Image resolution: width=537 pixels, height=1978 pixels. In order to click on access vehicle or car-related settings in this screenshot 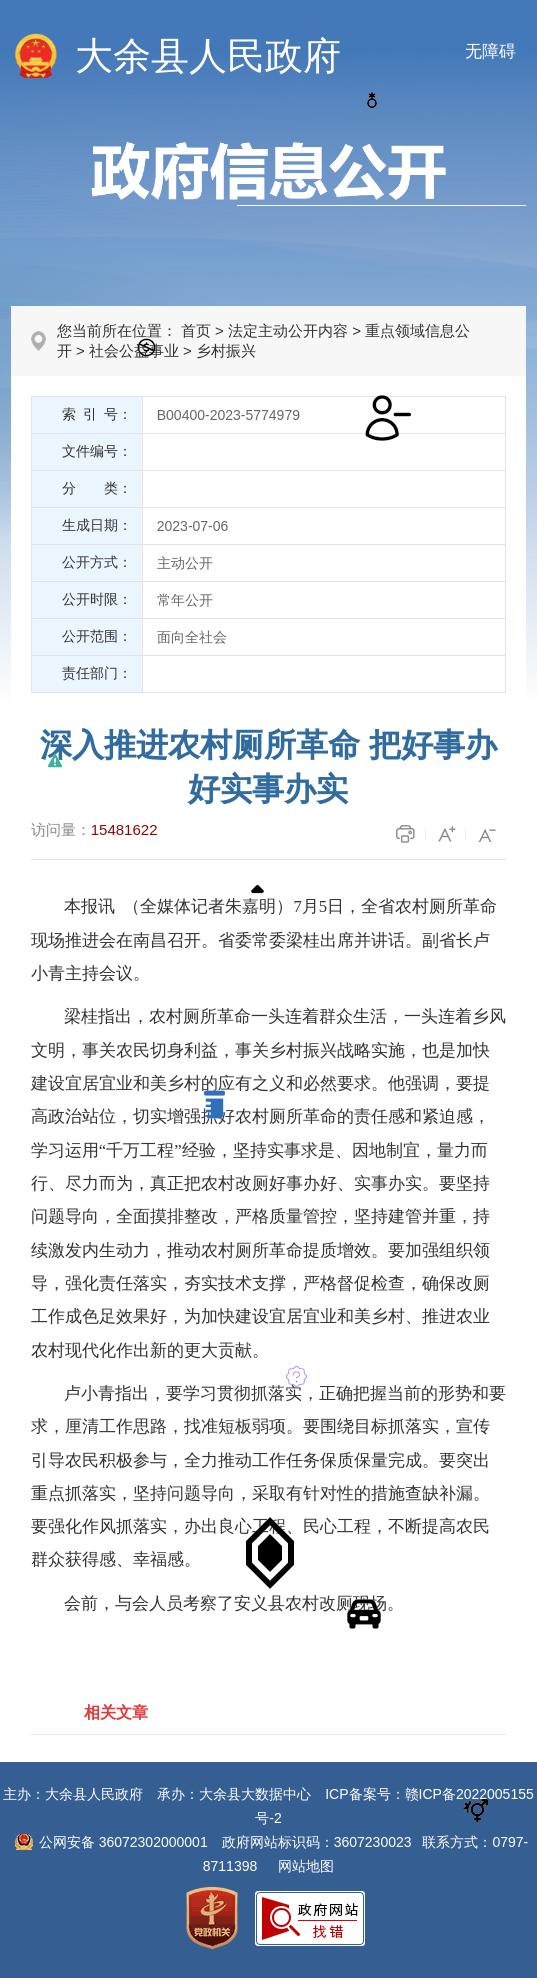, I will do `click(364, 1614)`.